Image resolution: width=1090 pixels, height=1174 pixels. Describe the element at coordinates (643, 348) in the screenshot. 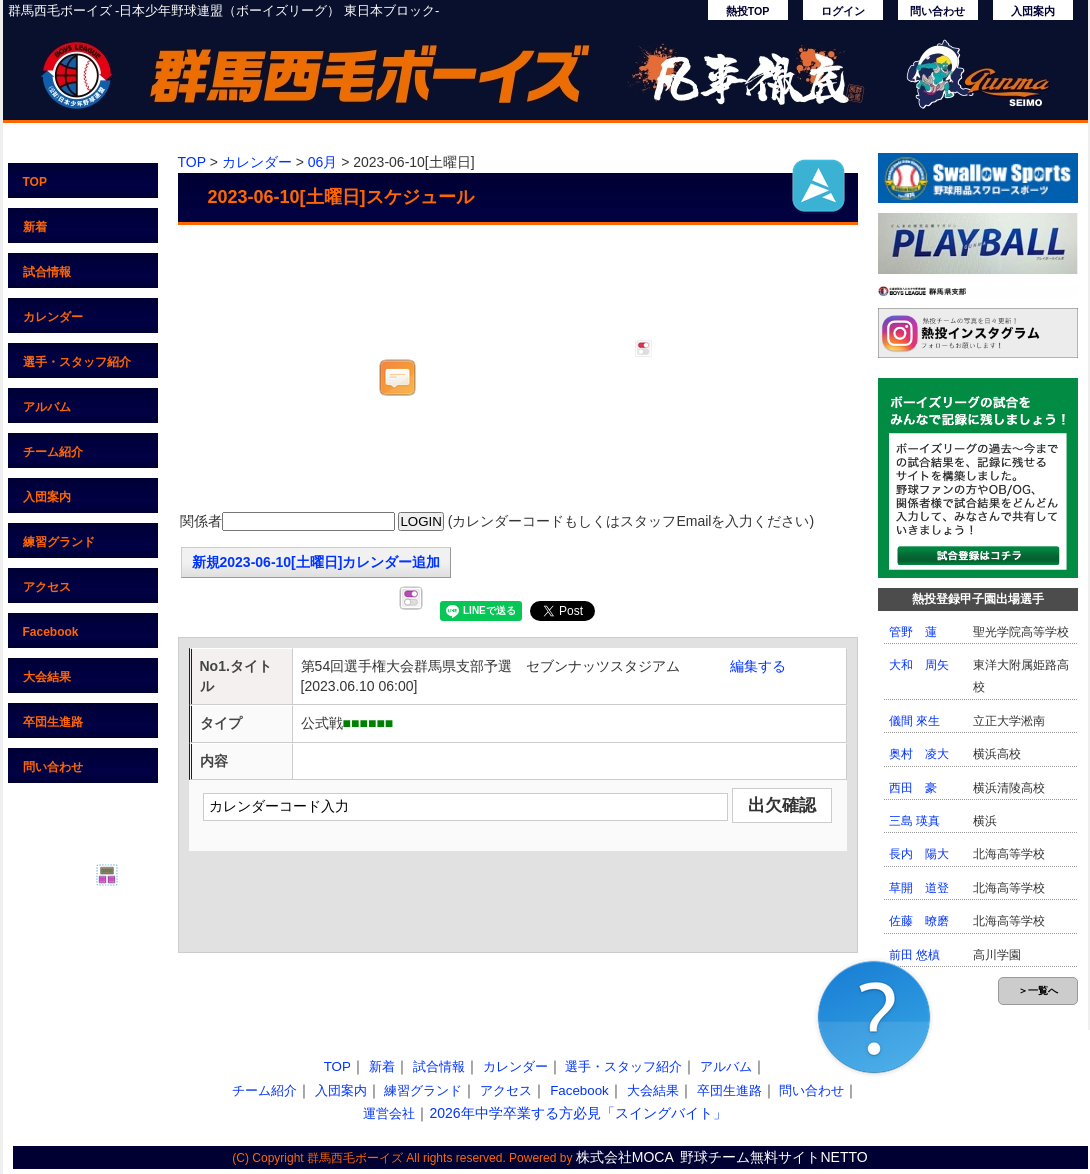

I see `open gnome tweaks settings` at that location.